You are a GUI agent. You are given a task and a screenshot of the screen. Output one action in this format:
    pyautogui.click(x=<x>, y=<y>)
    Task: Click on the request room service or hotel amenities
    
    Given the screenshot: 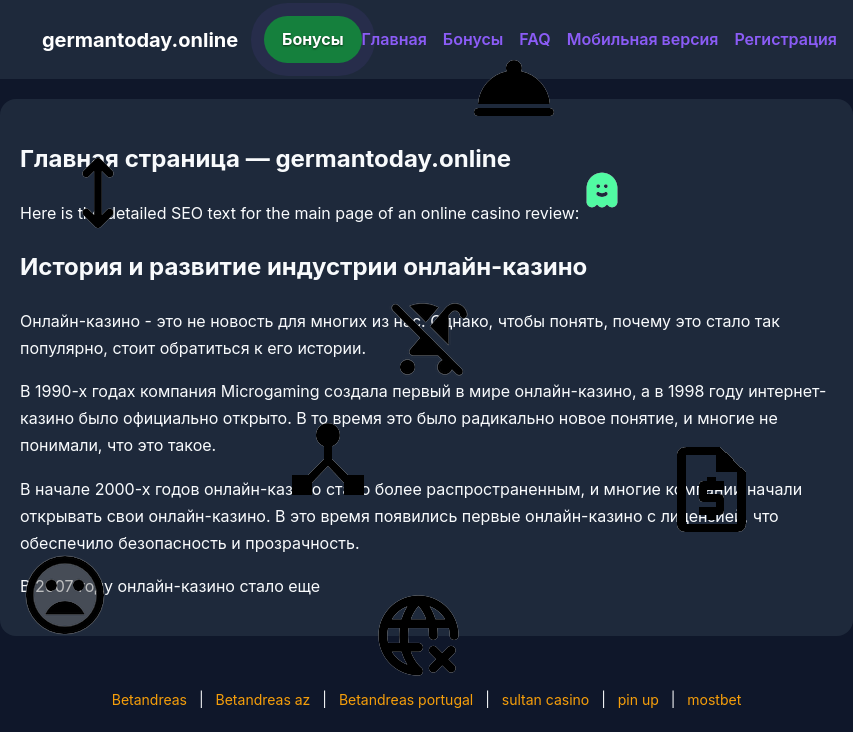 What is the action you would take?
    pyautogui.click(x=514, y=88)
    